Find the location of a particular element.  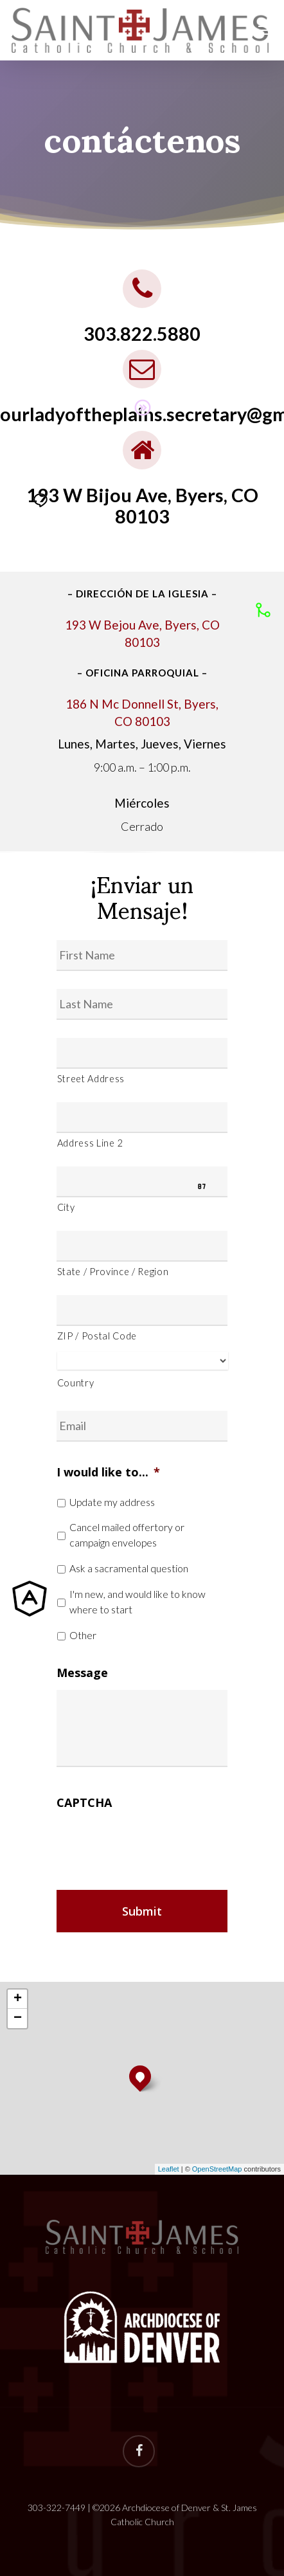

merge branches in version control is located at coordinates (263, 610).